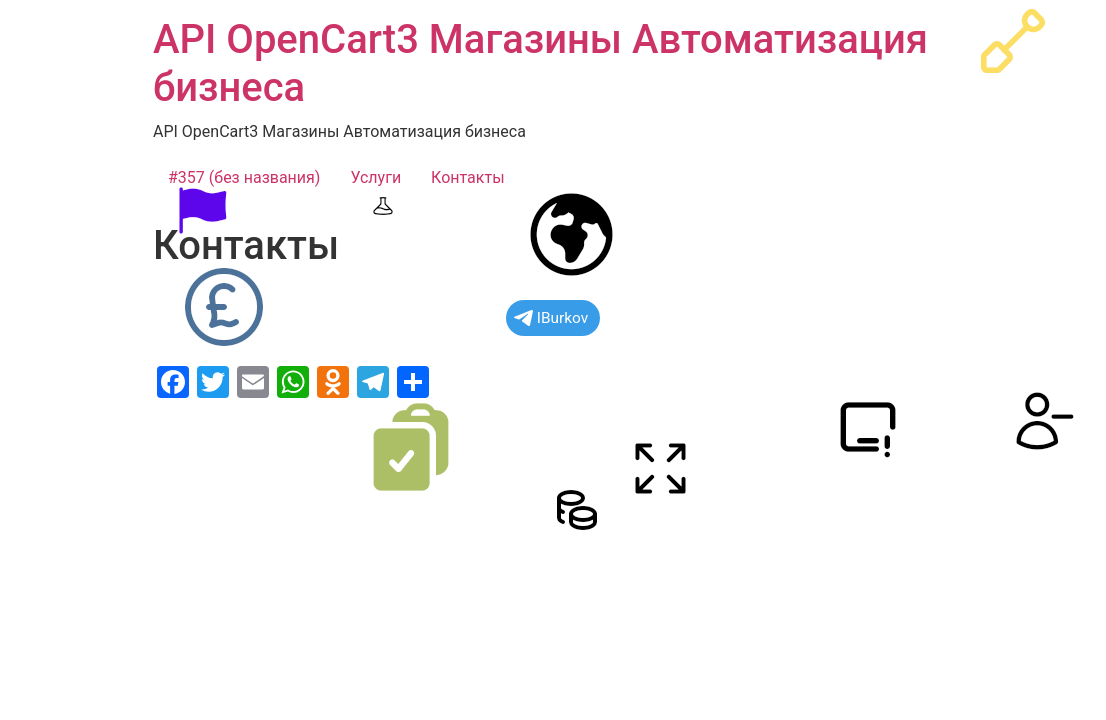 The height and width of the screenshot is (720, 1106). Describe the element at coordinates (224, 307) in the screenshot. I see `view balance in british pounds` at that location.